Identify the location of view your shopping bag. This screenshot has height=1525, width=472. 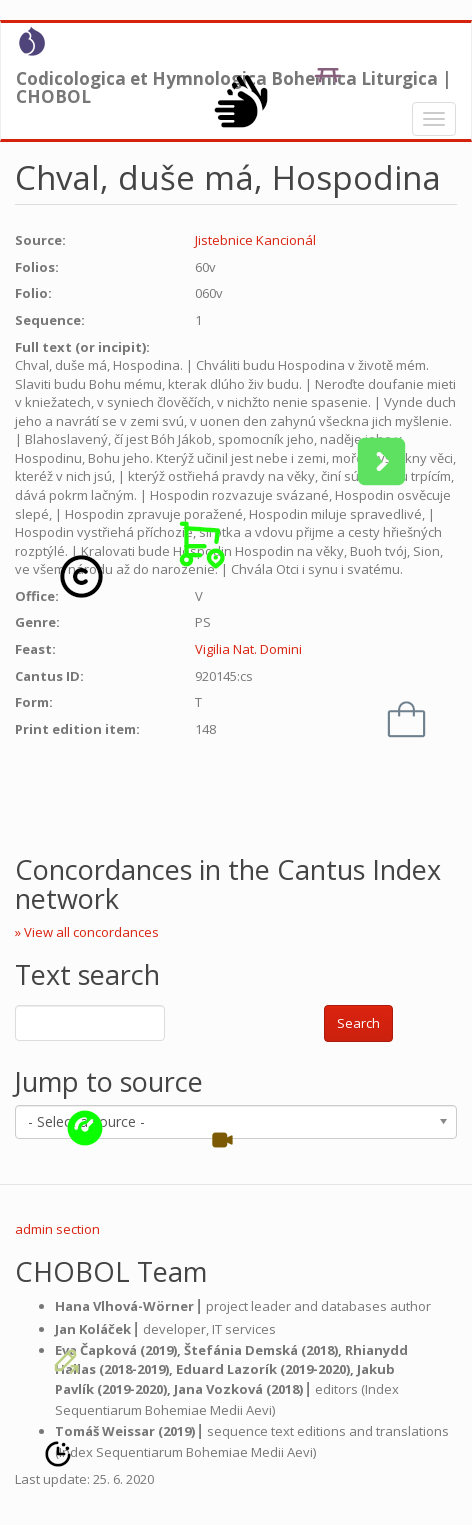
(406, 721).